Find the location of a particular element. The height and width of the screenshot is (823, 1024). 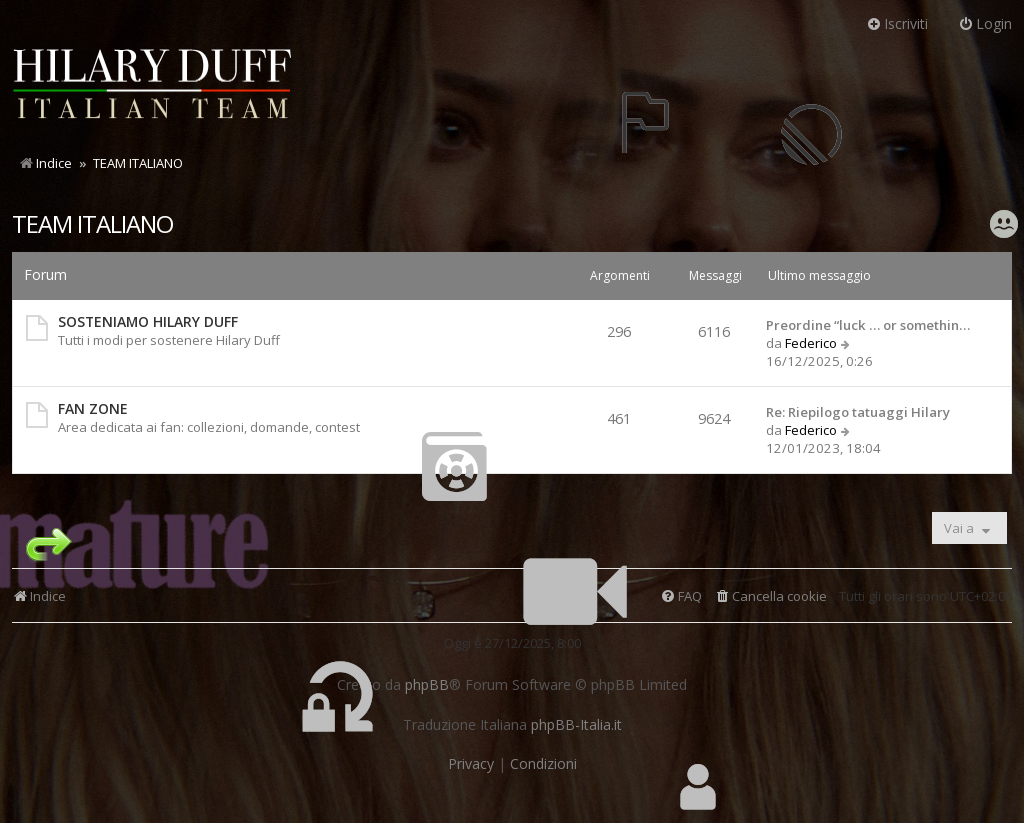

default user profile placeholder is located at coordinates (698, 785).